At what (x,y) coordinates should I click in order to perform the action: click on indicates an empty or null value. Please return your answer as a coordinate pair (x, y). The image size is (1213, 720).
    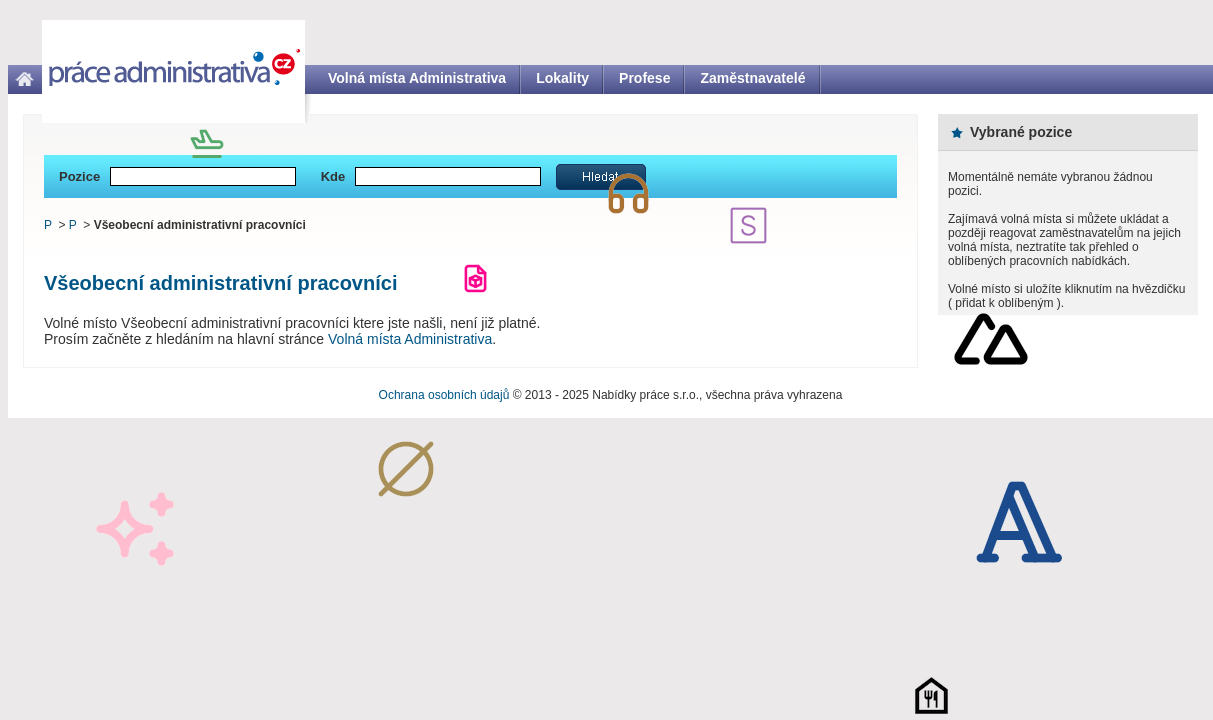
    Looking at the image, I should click on (406, 469).